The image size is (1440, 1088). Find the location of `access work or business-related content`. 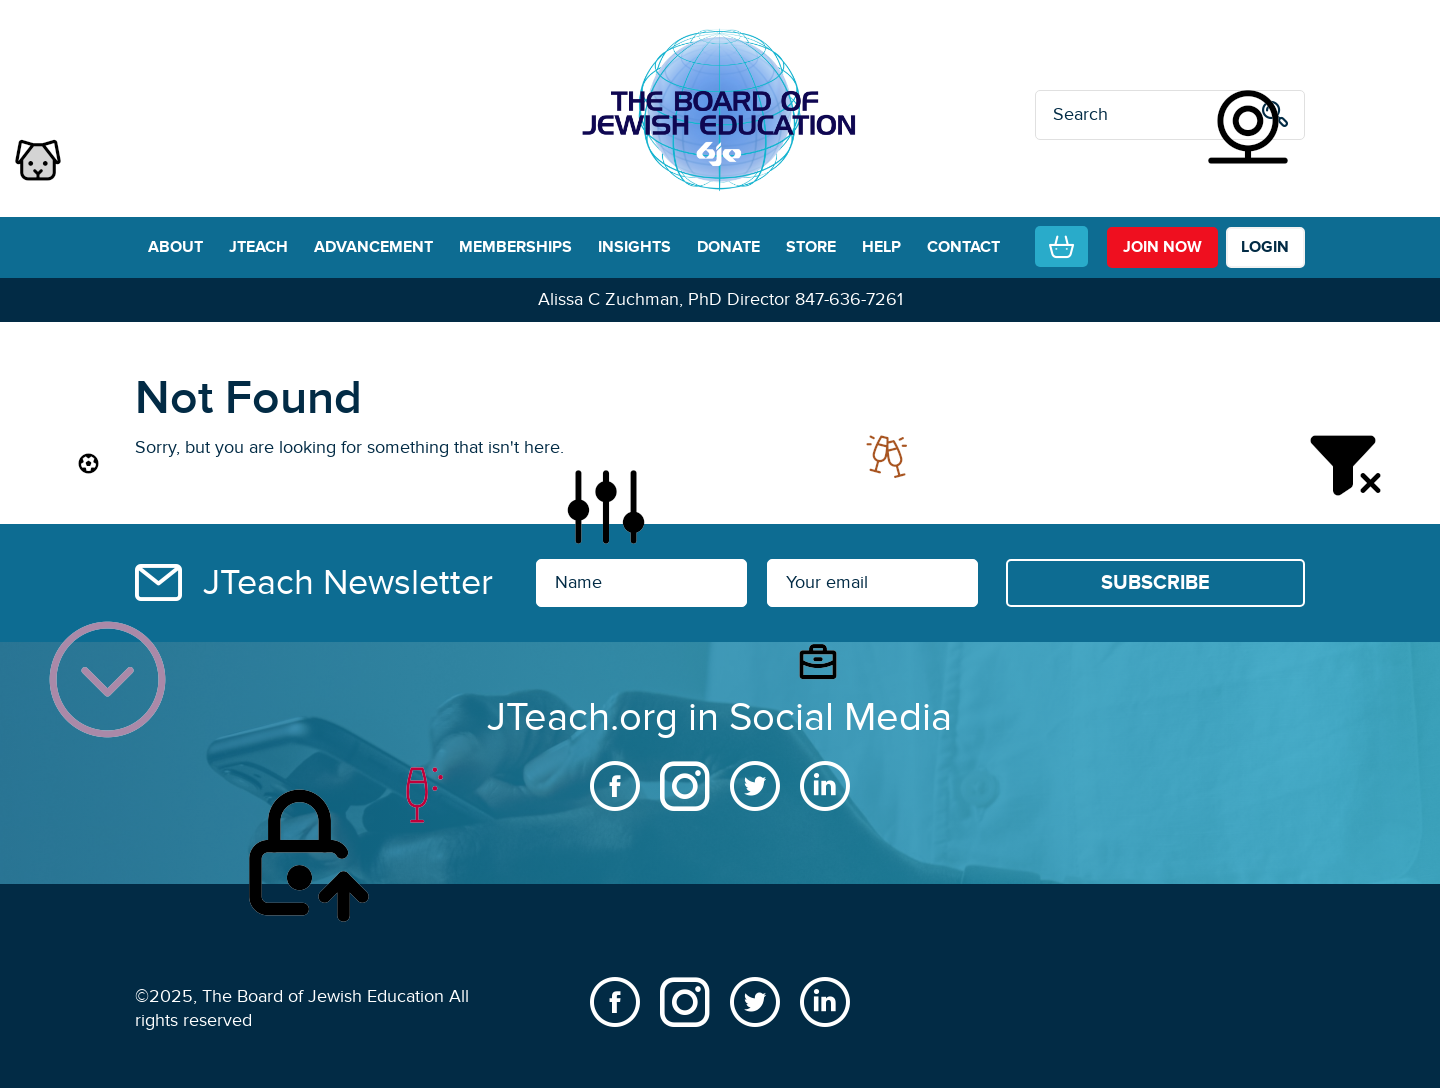

access work or business-related content is located at coordinates (818, 664).